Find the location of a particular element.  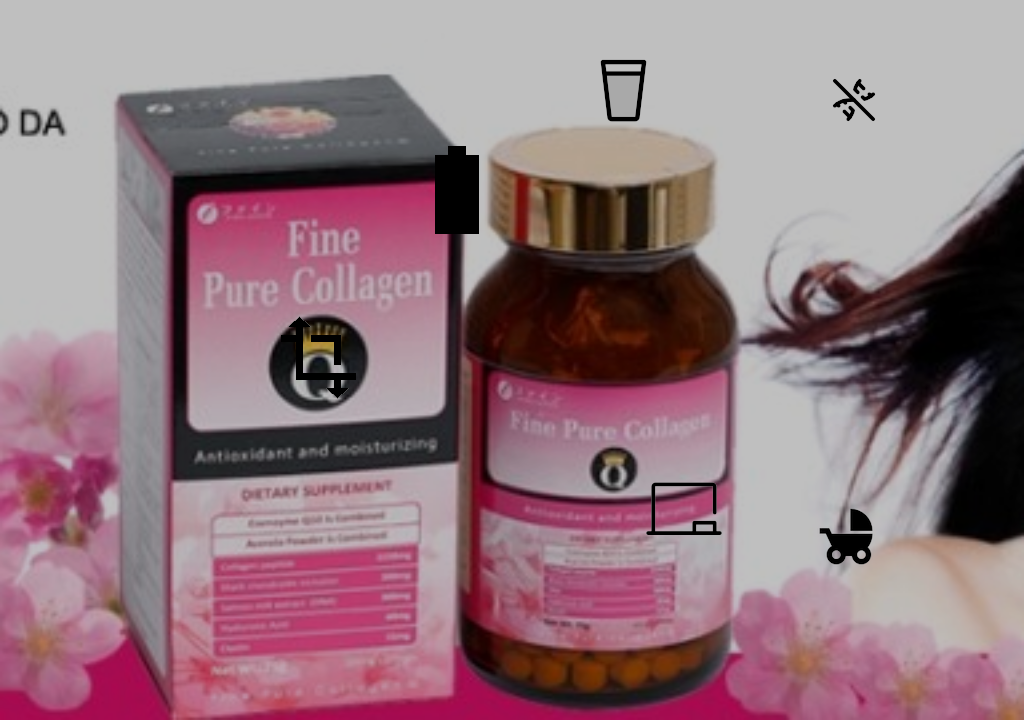

indicates battery is fully charged is located at coordinates (457, 190).